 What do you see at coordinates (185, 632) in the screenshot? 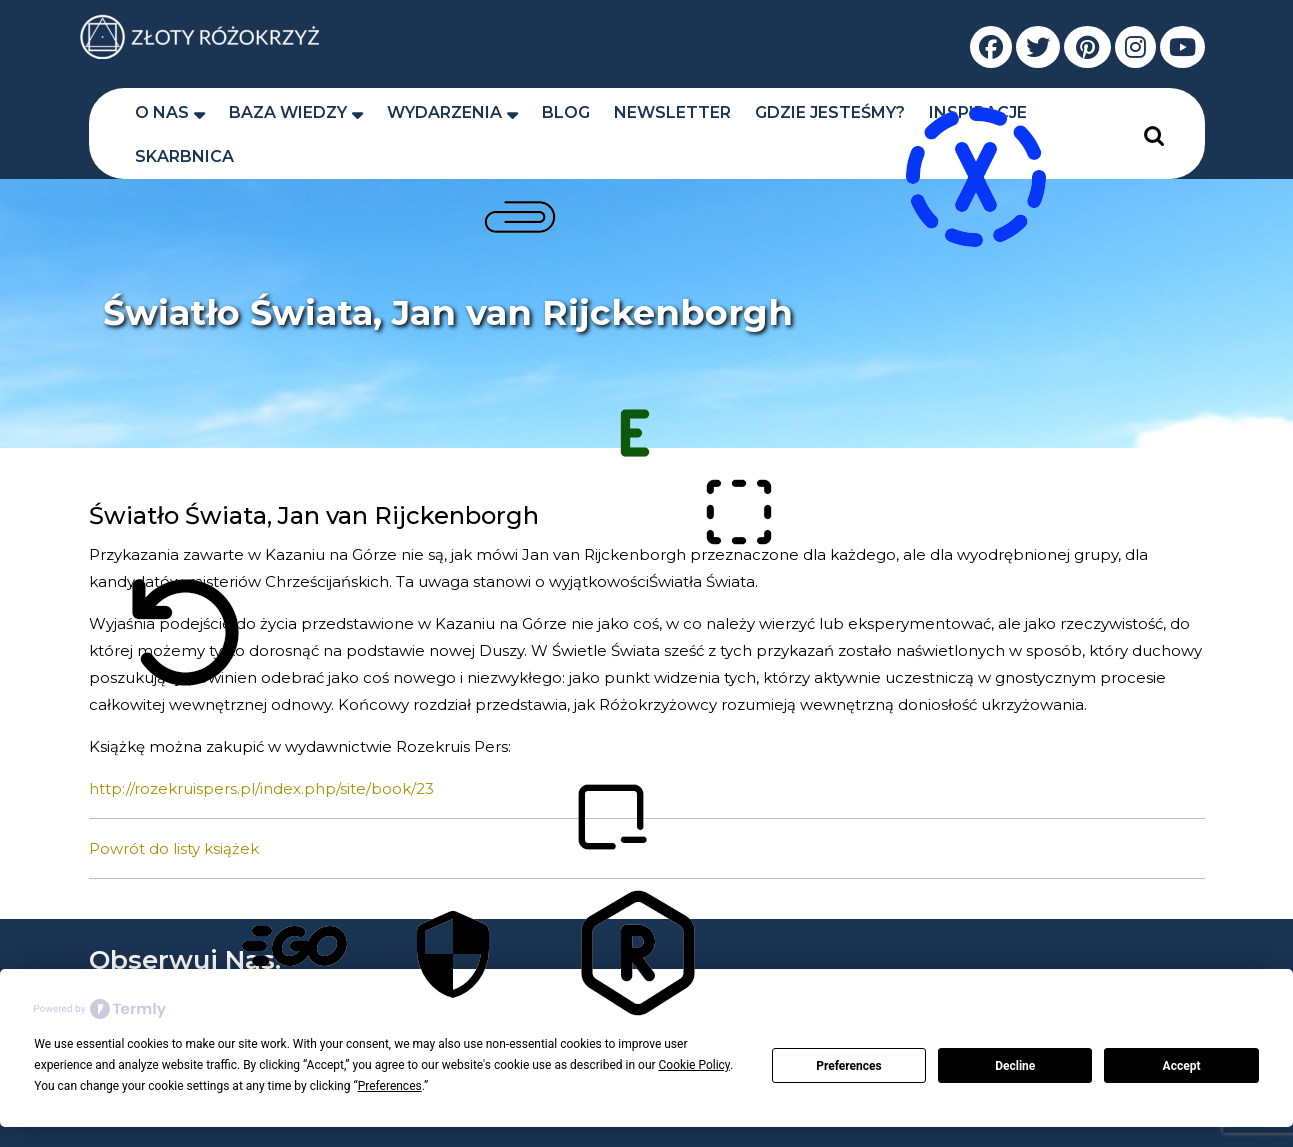
I see `undo the last action` at bounding box center [185, 632].